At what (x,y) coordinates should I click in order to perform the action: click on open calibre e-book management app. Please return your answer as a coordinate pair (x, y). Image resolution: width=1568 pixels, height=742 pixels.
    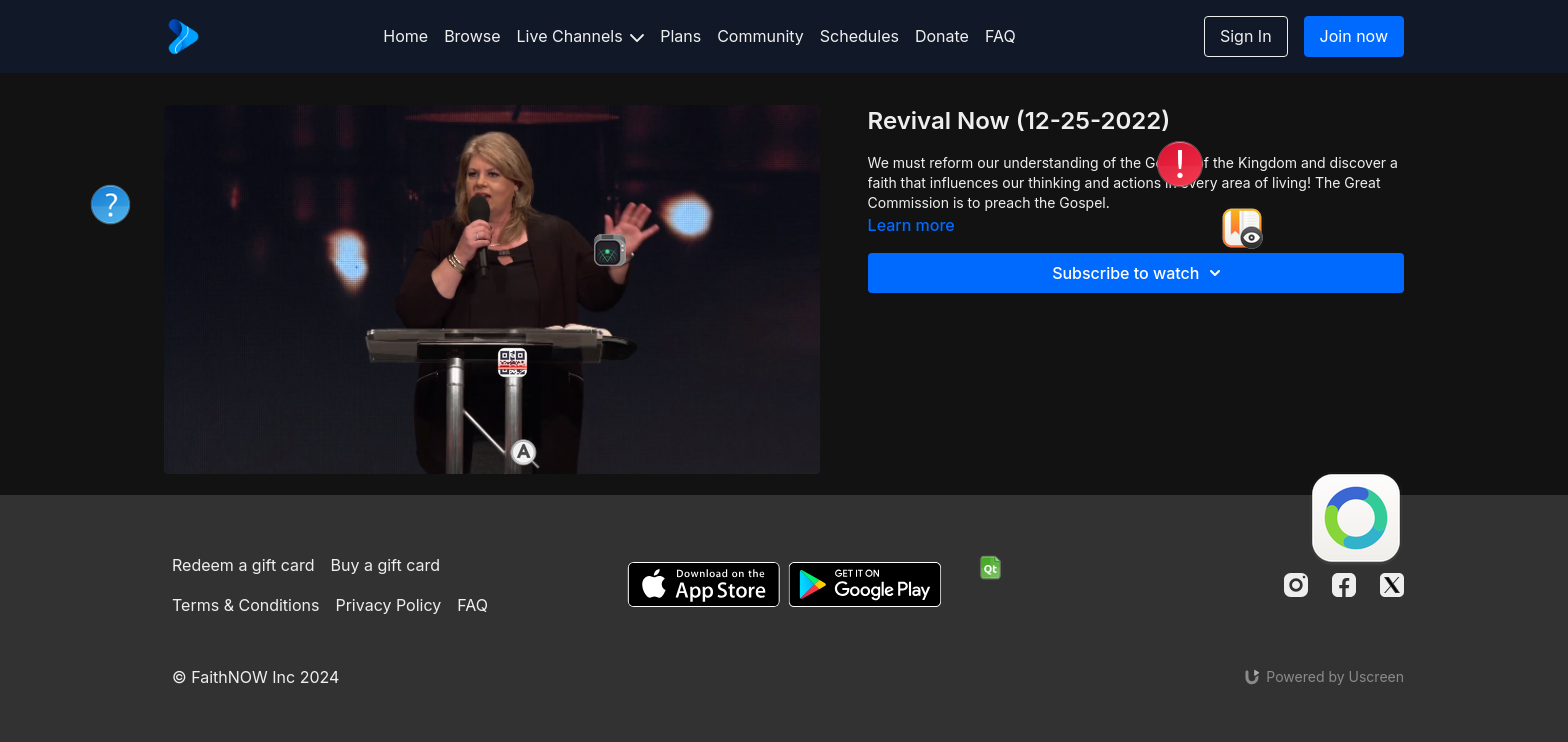
    Looking at the image, I should click on (1242, 228).